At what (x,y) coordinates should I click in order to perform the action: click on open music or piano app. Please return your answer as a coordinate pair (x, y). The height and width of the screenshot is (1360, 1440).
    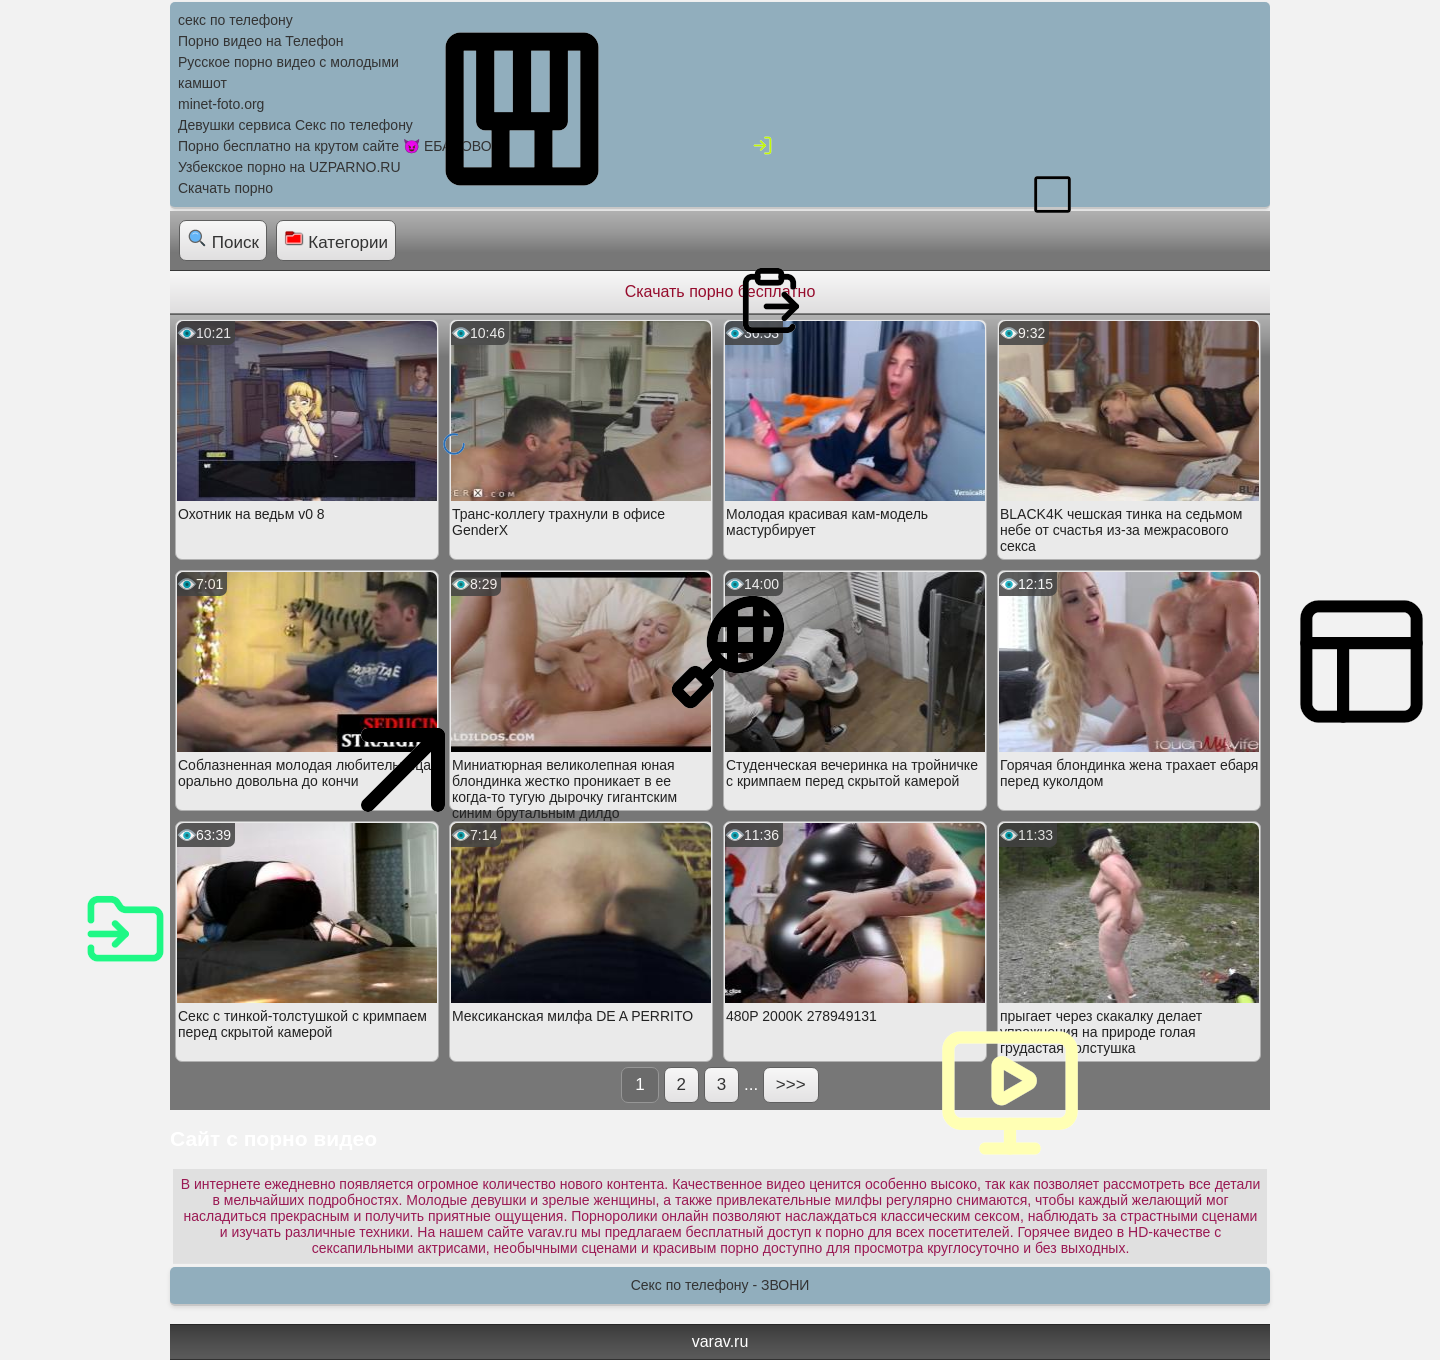
    Looking at the image, I should click on (522, 109).